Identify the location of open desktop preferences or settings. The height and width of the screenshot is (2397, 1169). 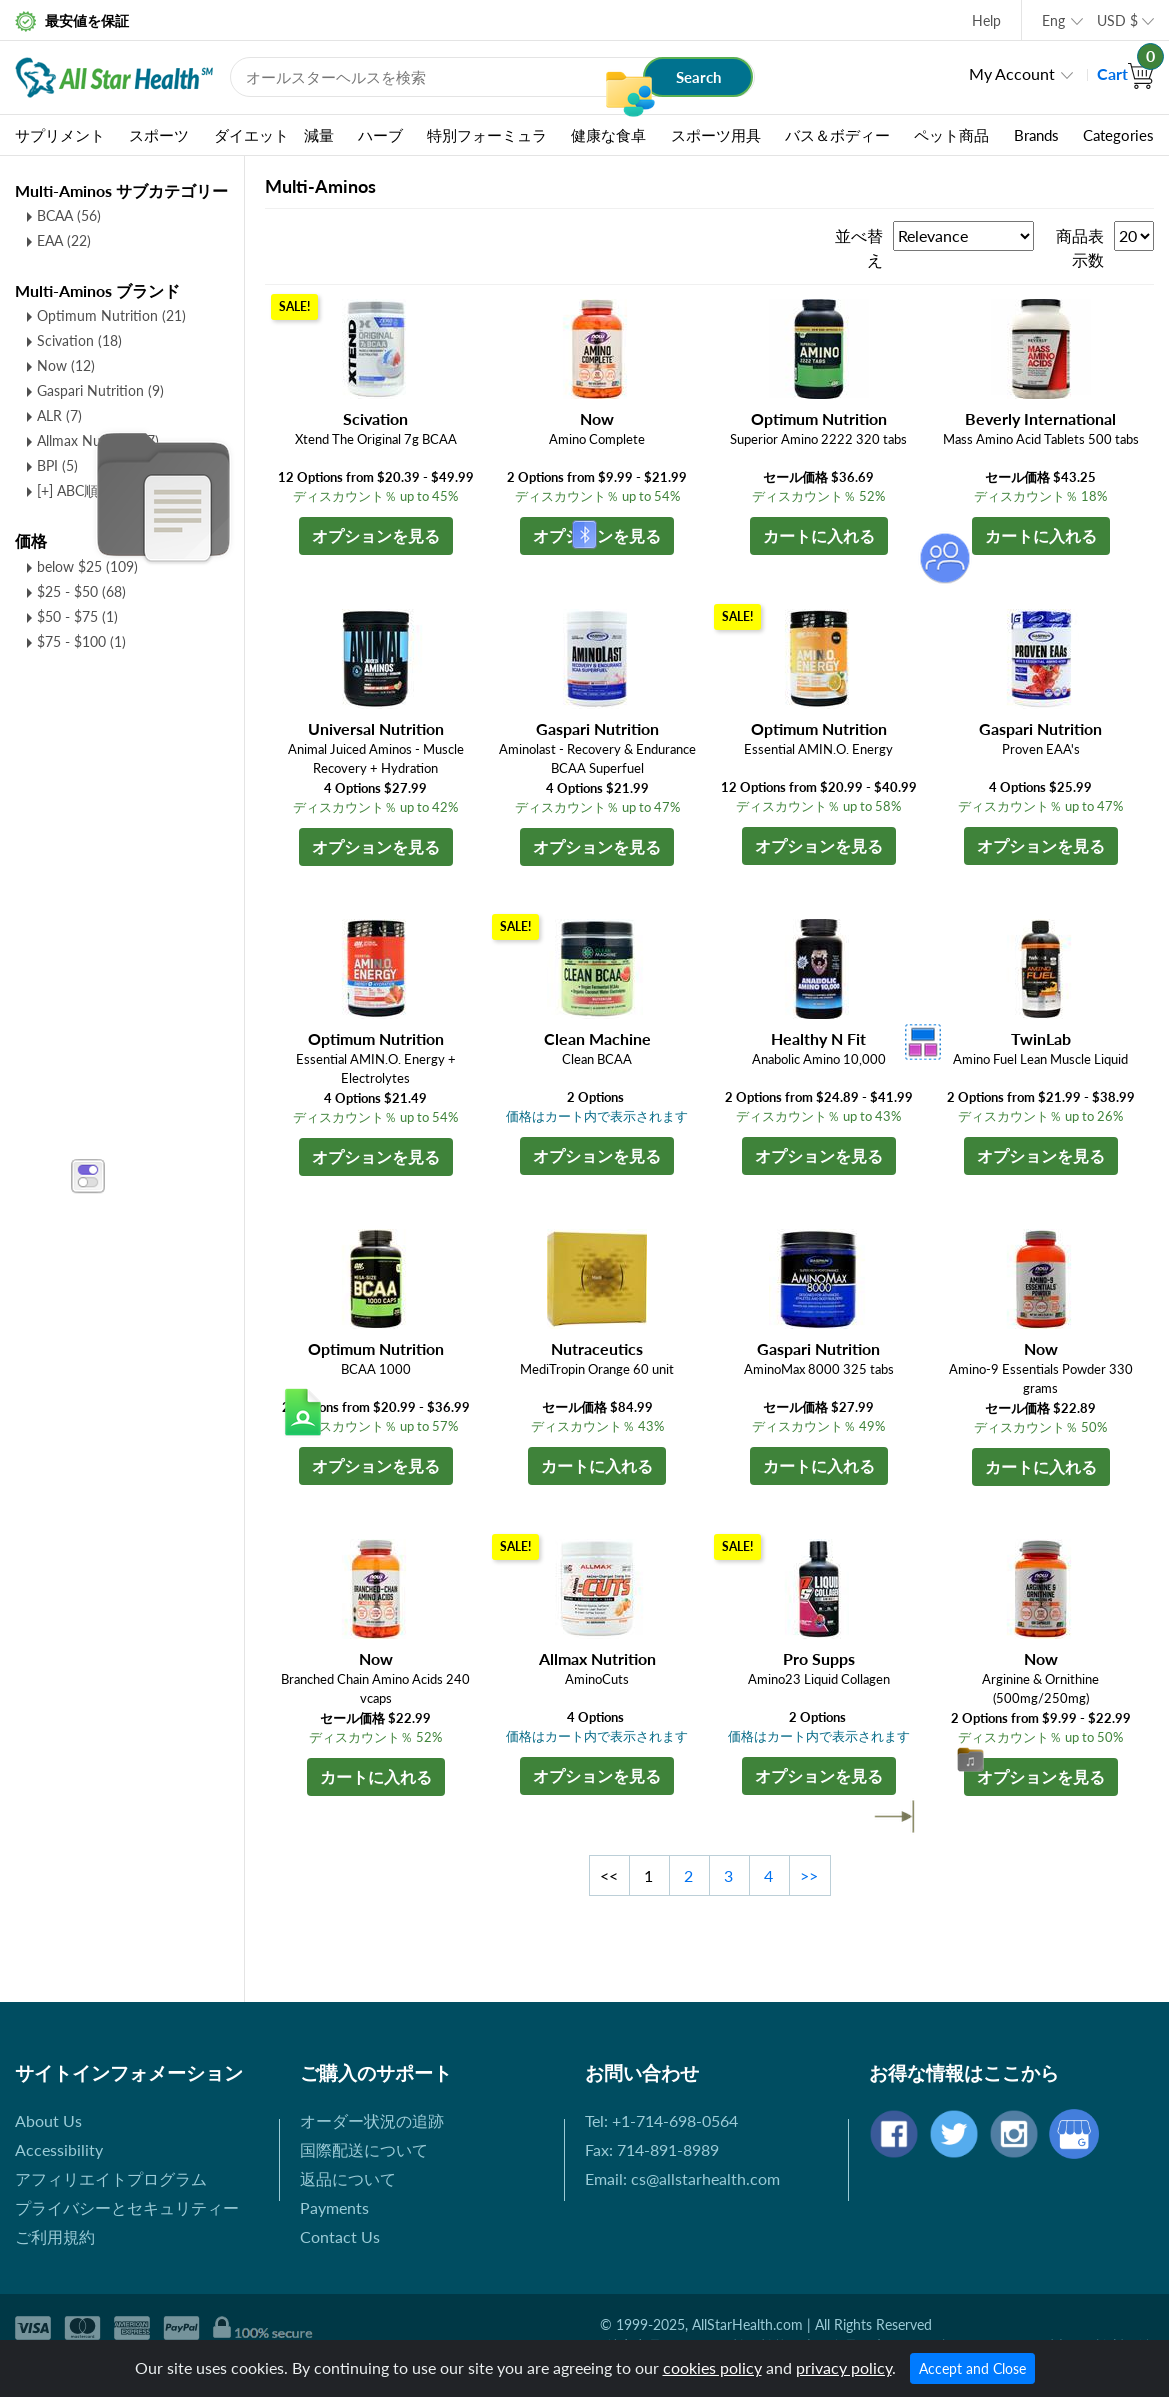
(88, 1176).